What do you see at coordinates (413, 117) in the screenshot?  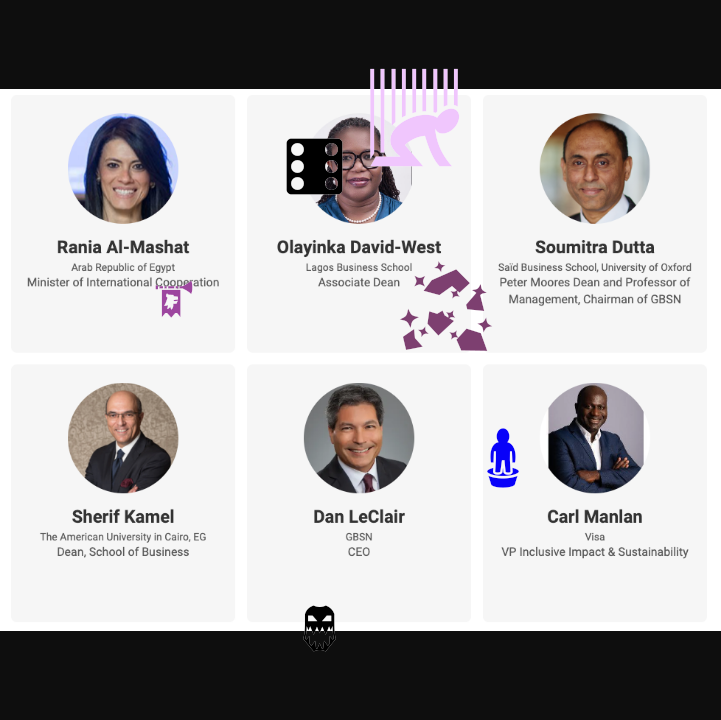 I see `indicates a defeated or game over state` at bounding box center [413, 117].